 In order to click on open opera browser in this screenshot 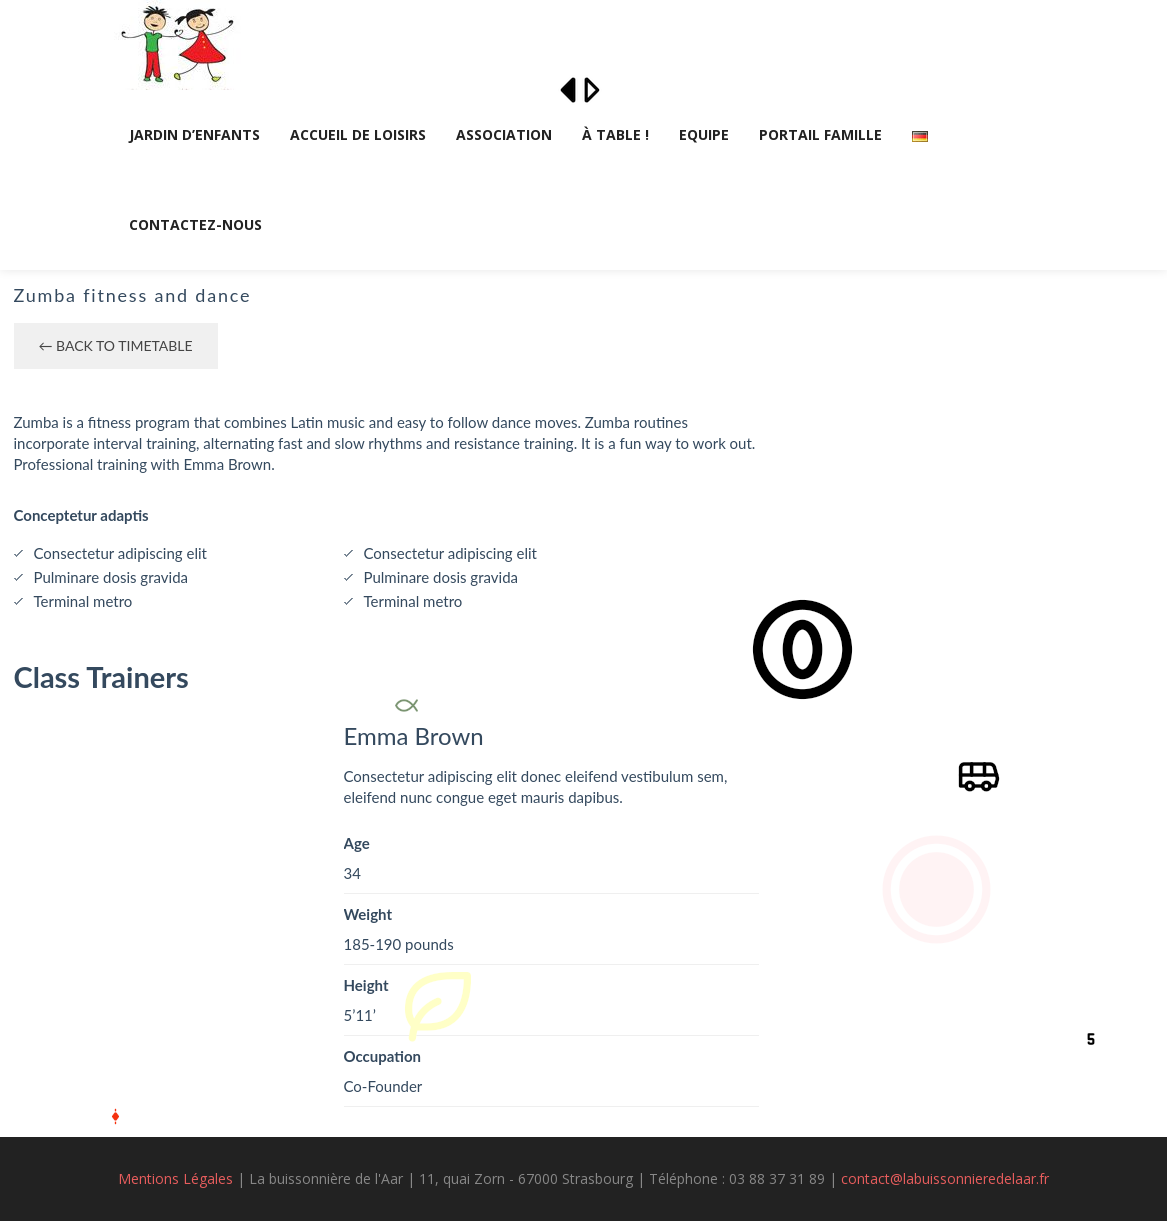, I will do `click(802, 649)`.